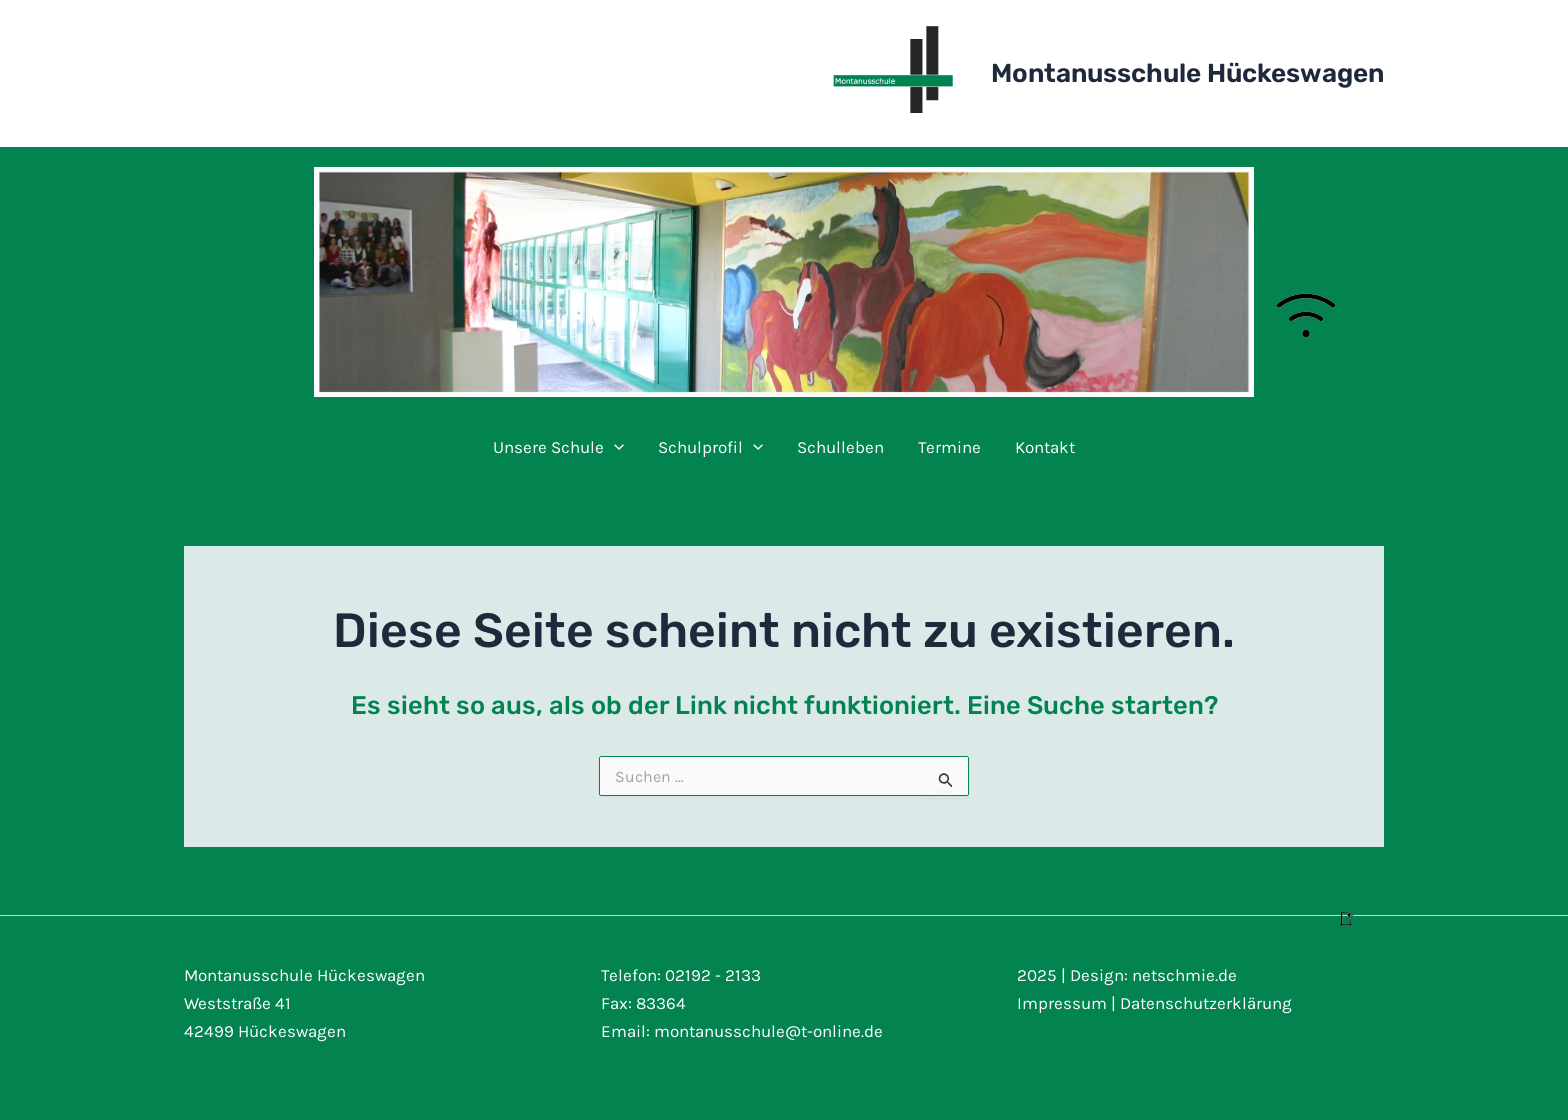 This screenshot has width=1568, height=1120. I want to click on log in or sign in to your account, so click(1346, 918).